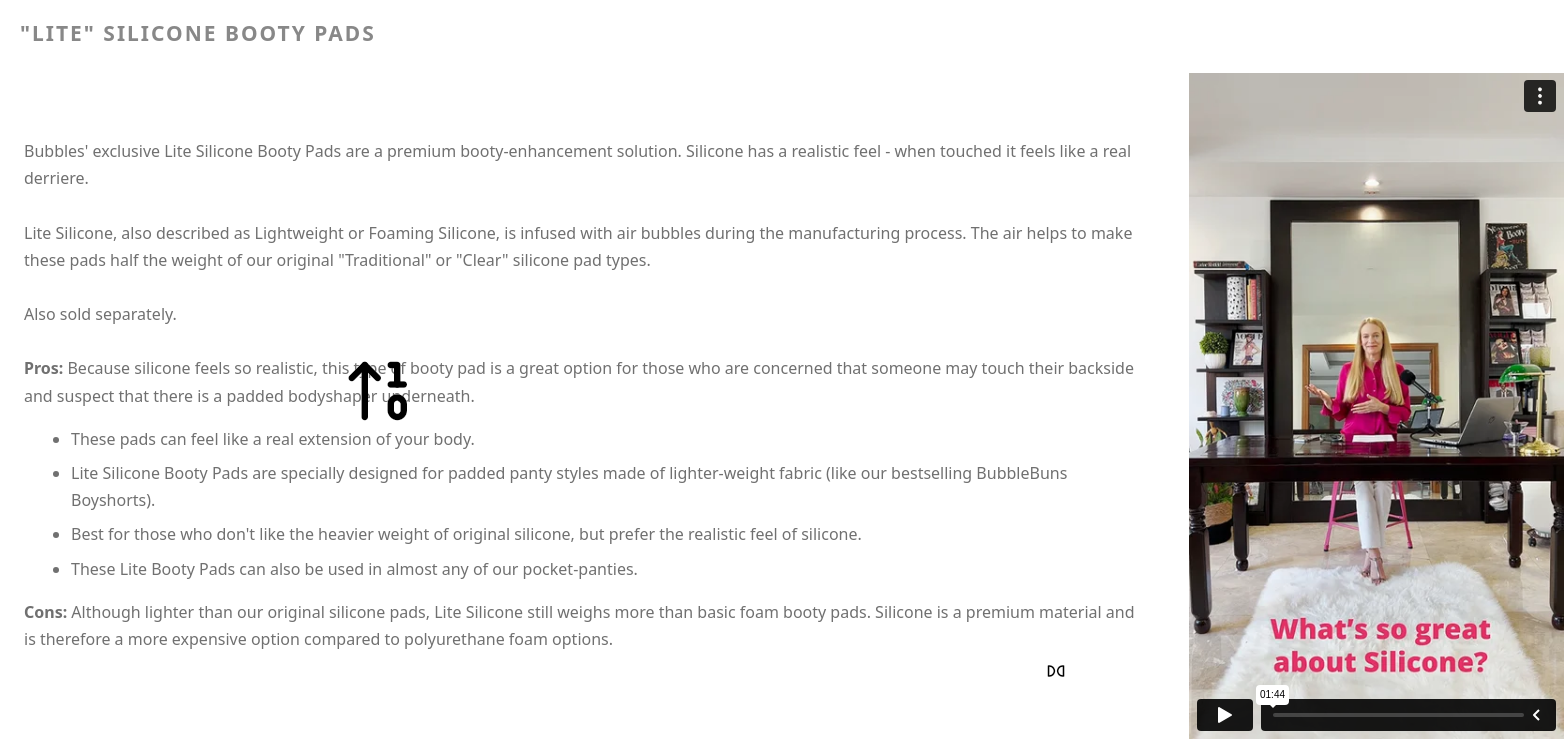 The width and height of the screenshot is (1568, 743). What do you see at coordinates (381, 391) in the screenshot?
I see `sort numerically in descending order (high to low)` at bounding box center [381, 391].